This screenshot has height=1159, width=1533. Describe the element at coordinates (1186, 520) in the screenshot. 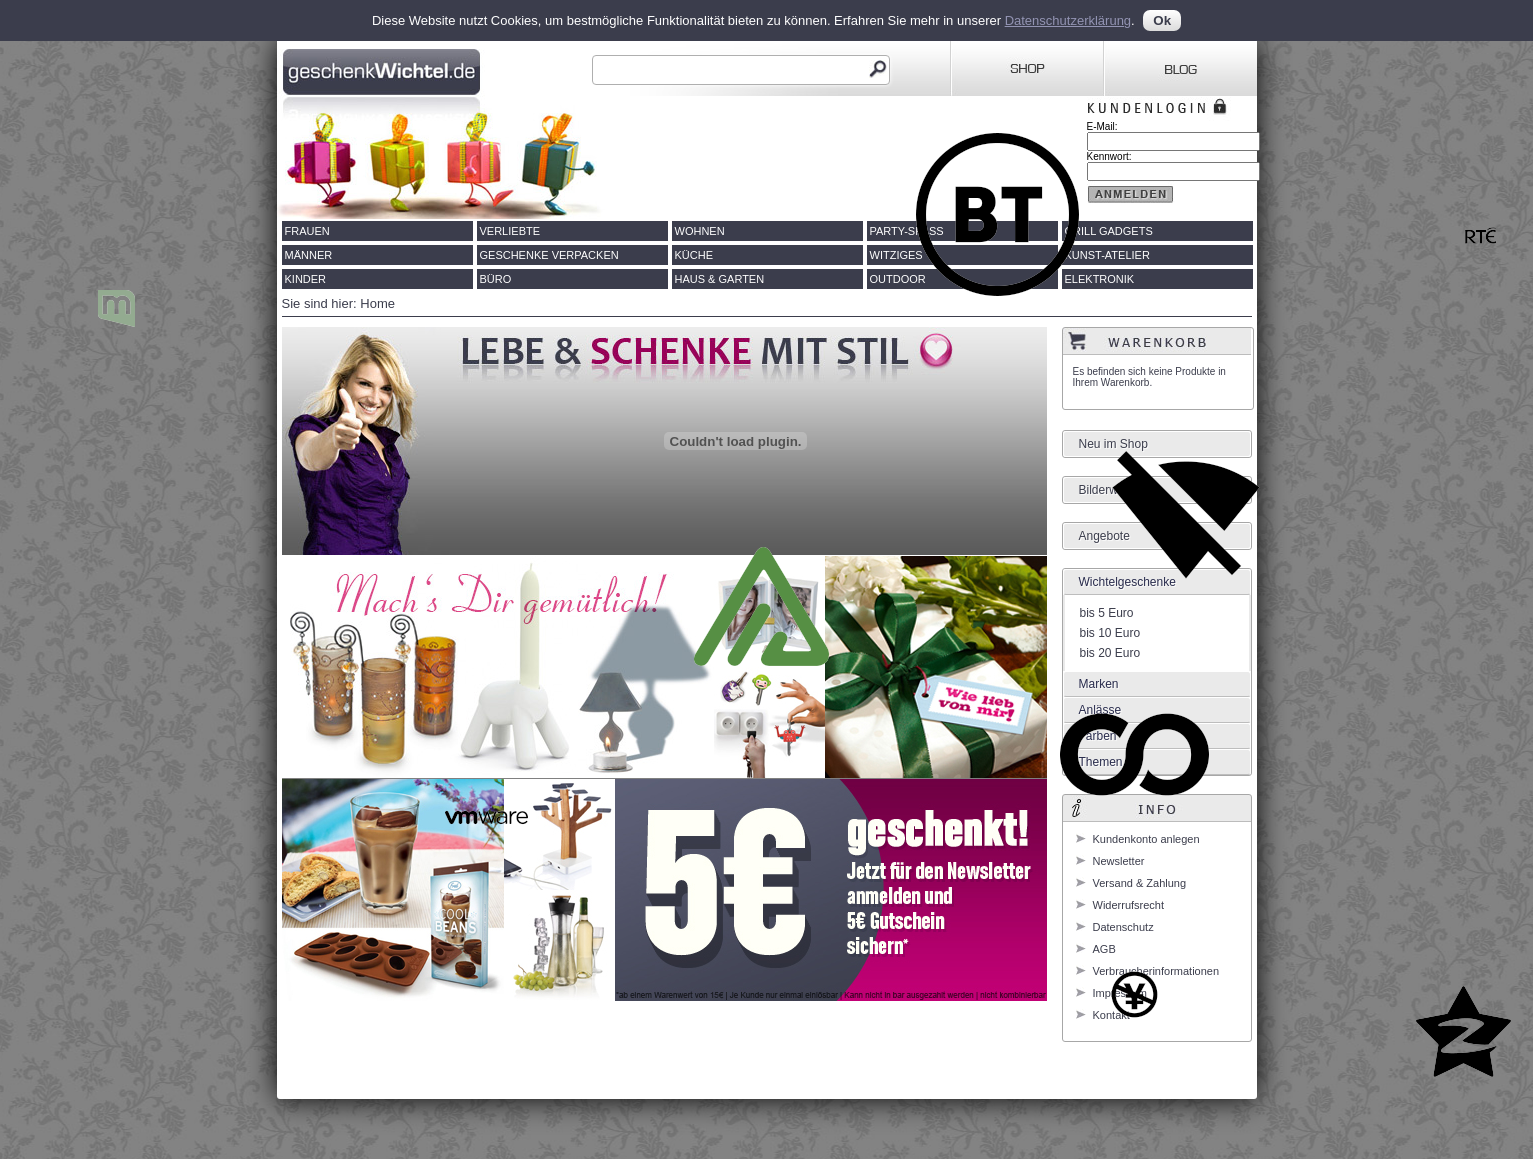

I see `indicates wifi is currently disabled` at that location.